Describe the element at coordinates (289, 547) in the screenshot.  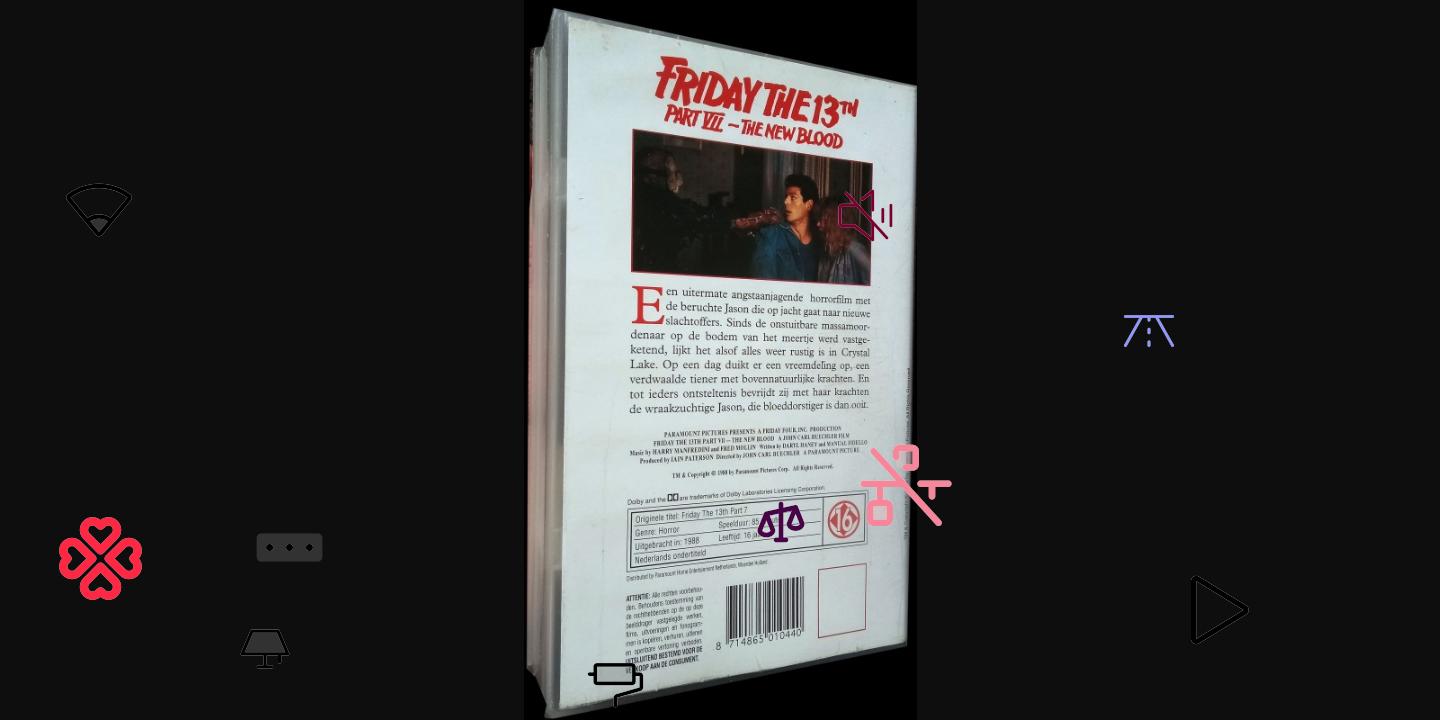
I see `open more options menu` at that location.